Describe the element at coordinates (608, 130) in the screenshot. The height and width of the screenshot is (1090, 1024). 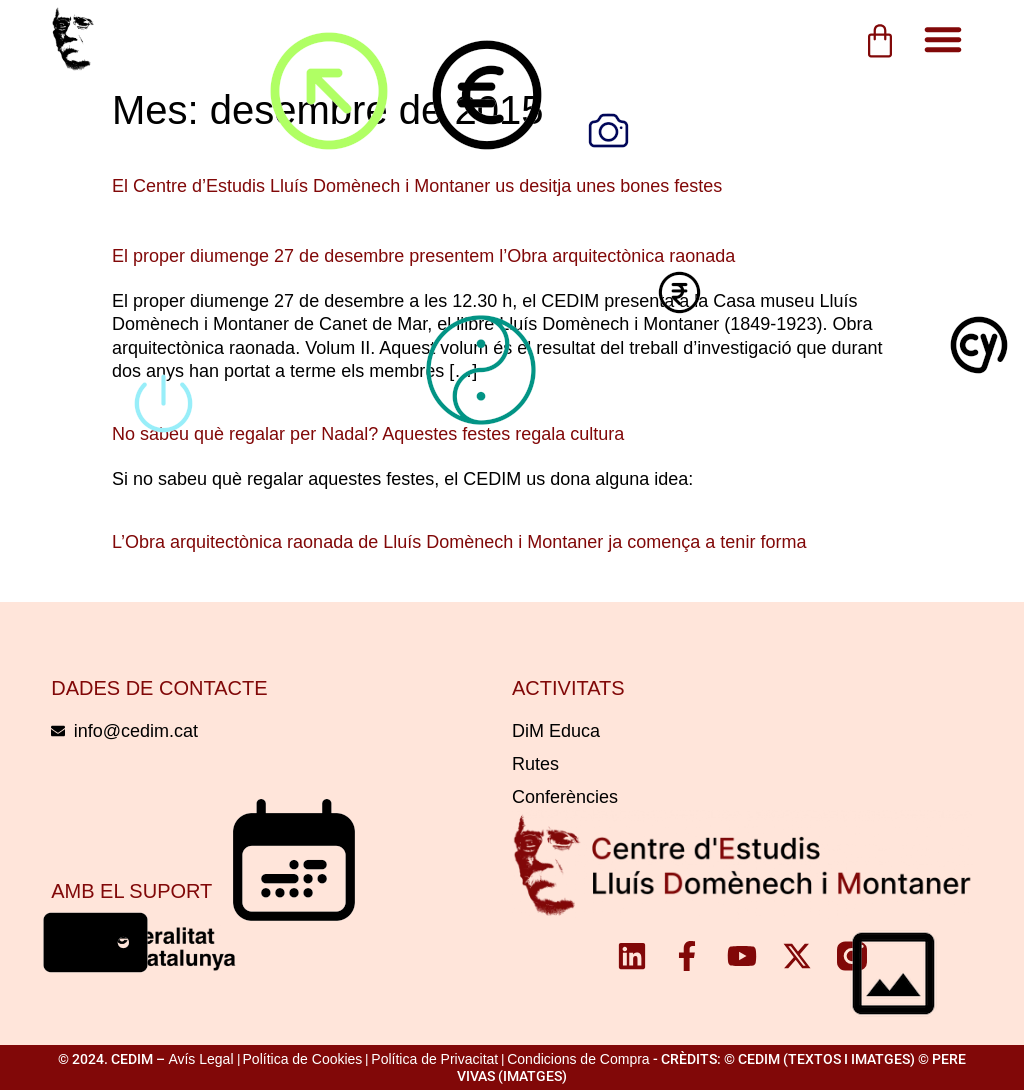
I see `take a photo` at that location.